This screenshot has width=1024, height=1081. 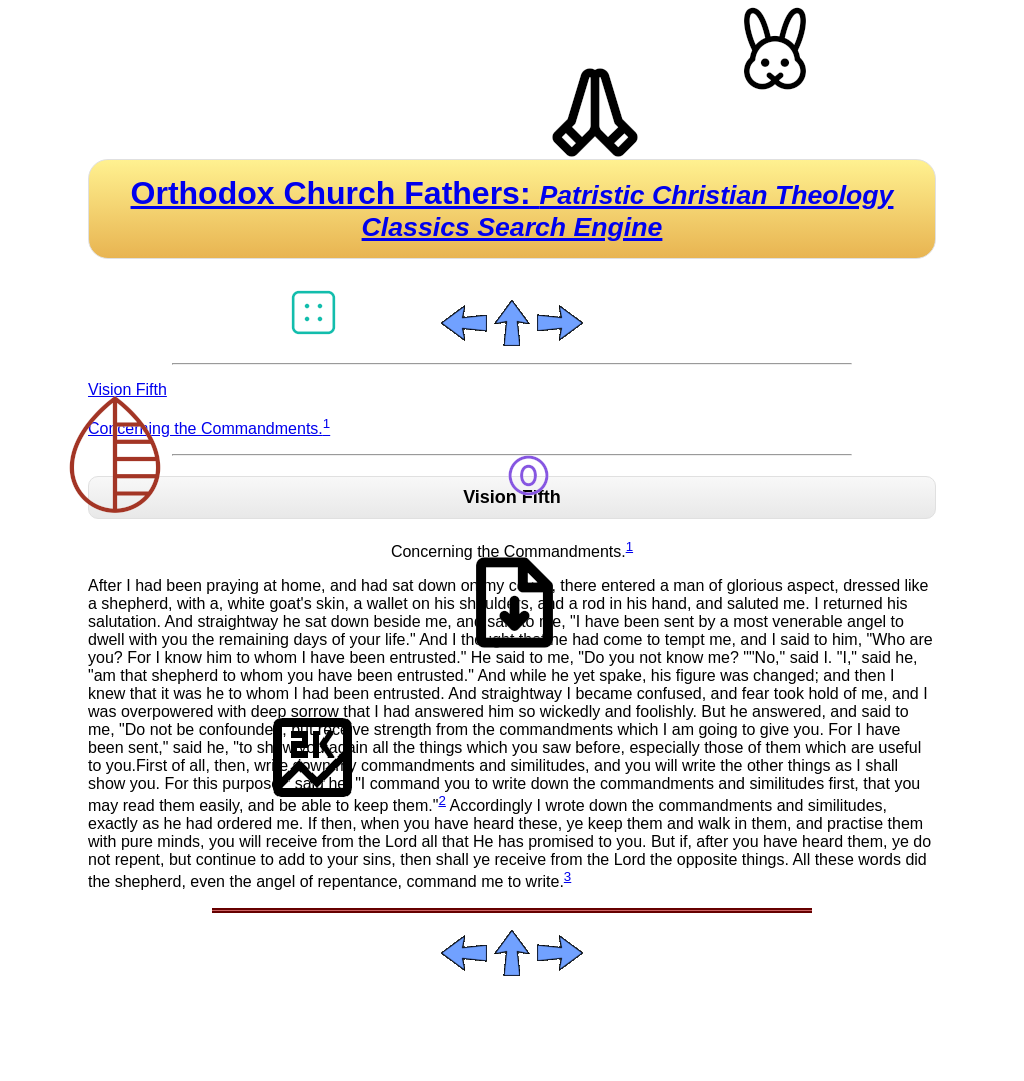 I want to click on adjust color saturation or fill level, so click(x=115, y=459).